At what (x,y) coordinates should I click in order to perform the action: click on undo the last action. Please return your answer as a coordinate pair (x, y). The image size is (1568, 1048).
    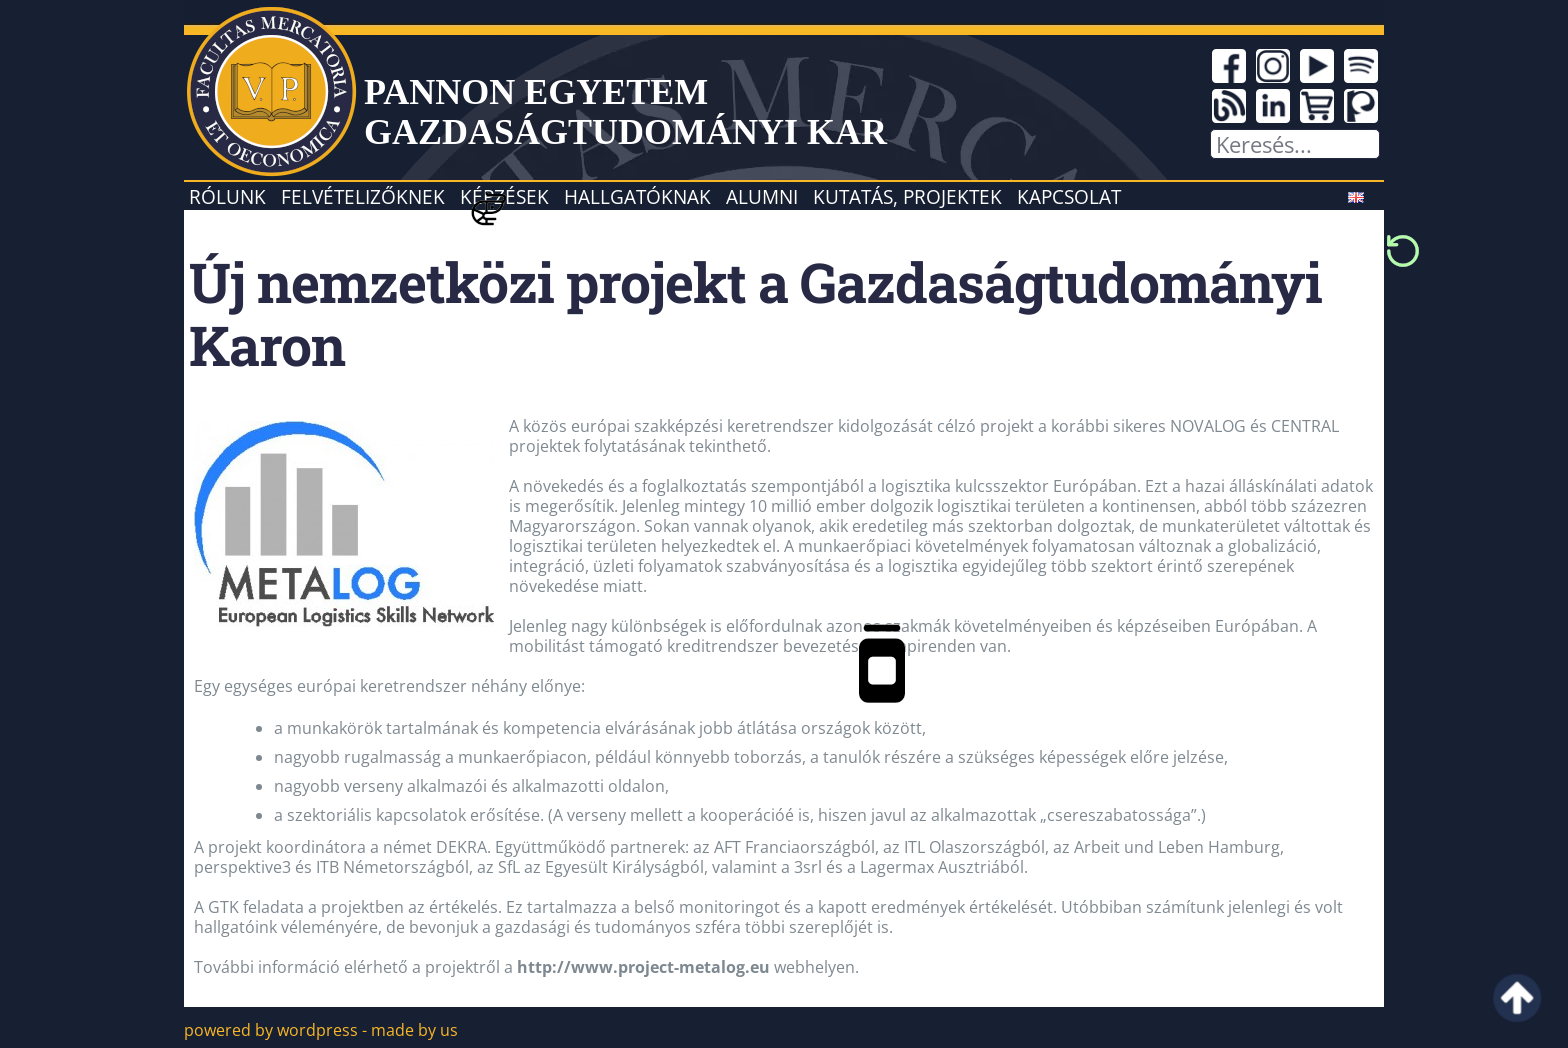
    Looking at the image, I should click on (1403, 251).